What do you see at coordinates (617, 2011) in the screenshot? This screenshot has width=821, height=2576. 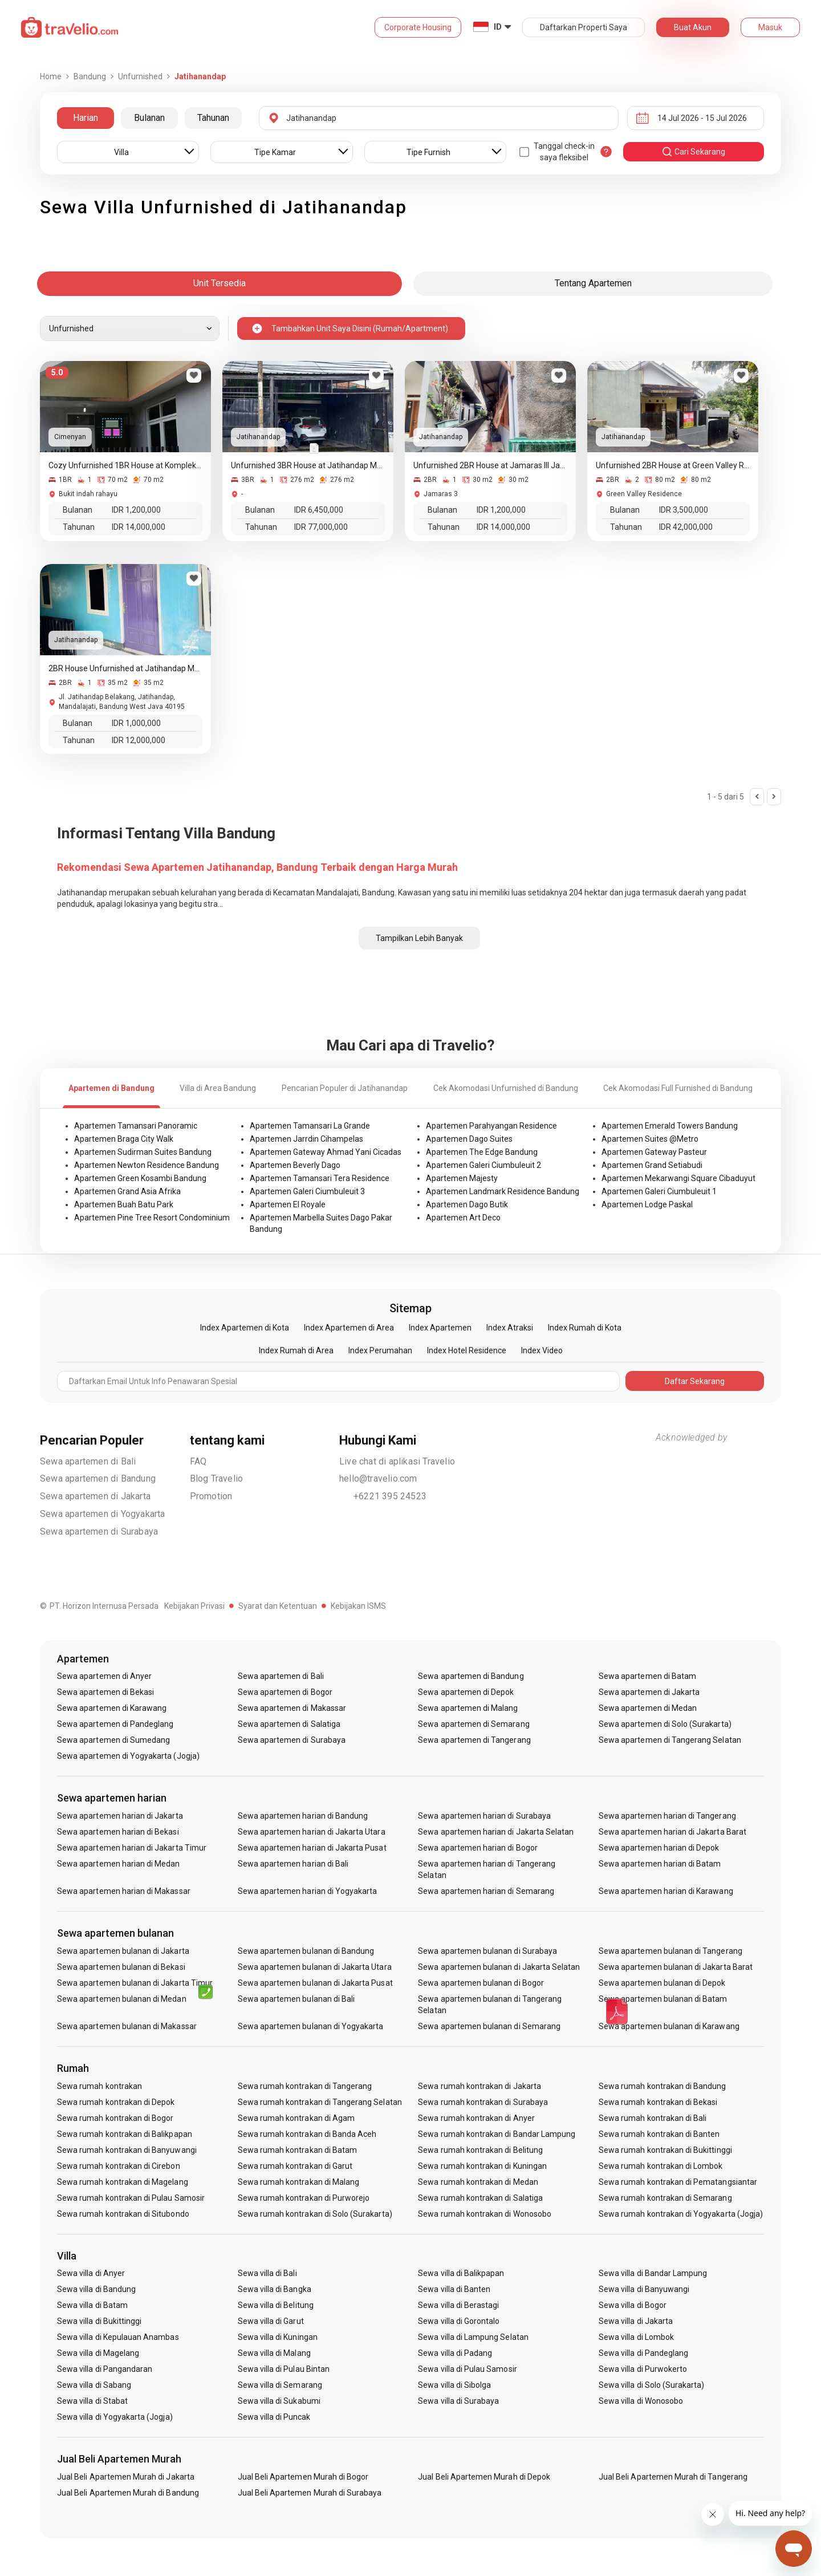 I see `a compressed pdf file` at bounding box center [617, 2011].